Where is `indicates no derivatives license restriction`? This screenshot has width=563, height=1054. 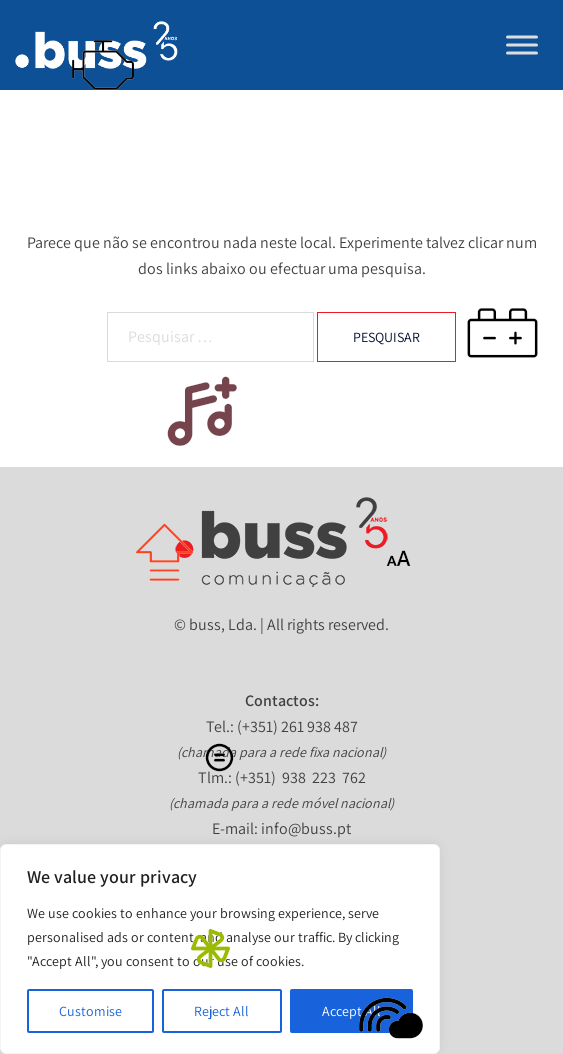 indicates no derivatives license restriction is located at coordinates (219, 757).